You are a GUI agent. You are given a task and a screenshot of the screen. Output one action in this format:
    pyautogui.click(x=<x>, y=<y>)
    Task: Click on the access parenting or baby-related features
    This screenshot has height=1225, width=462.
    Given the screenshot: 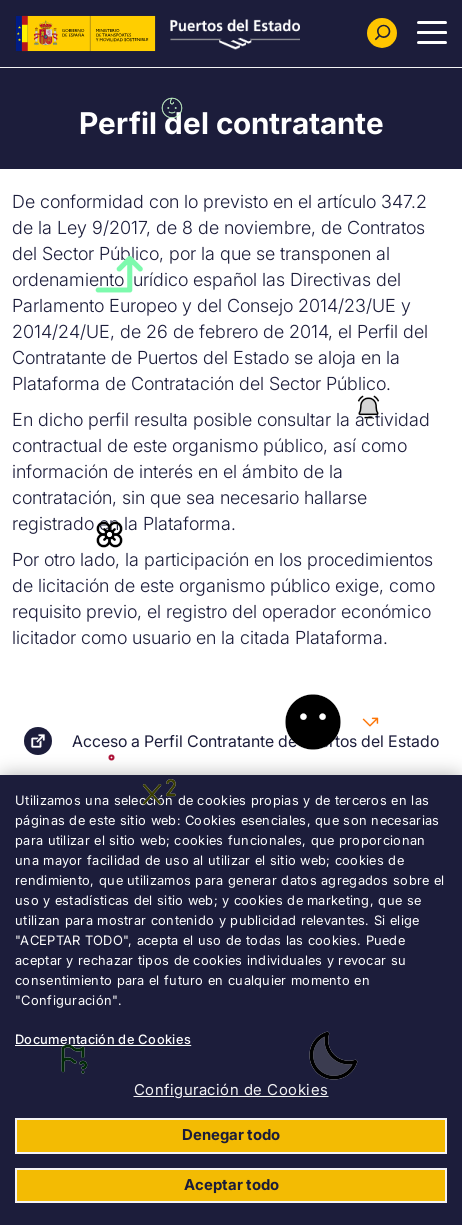 What is the action you would take?
    pyautogui.click(x=172, y=108)
    